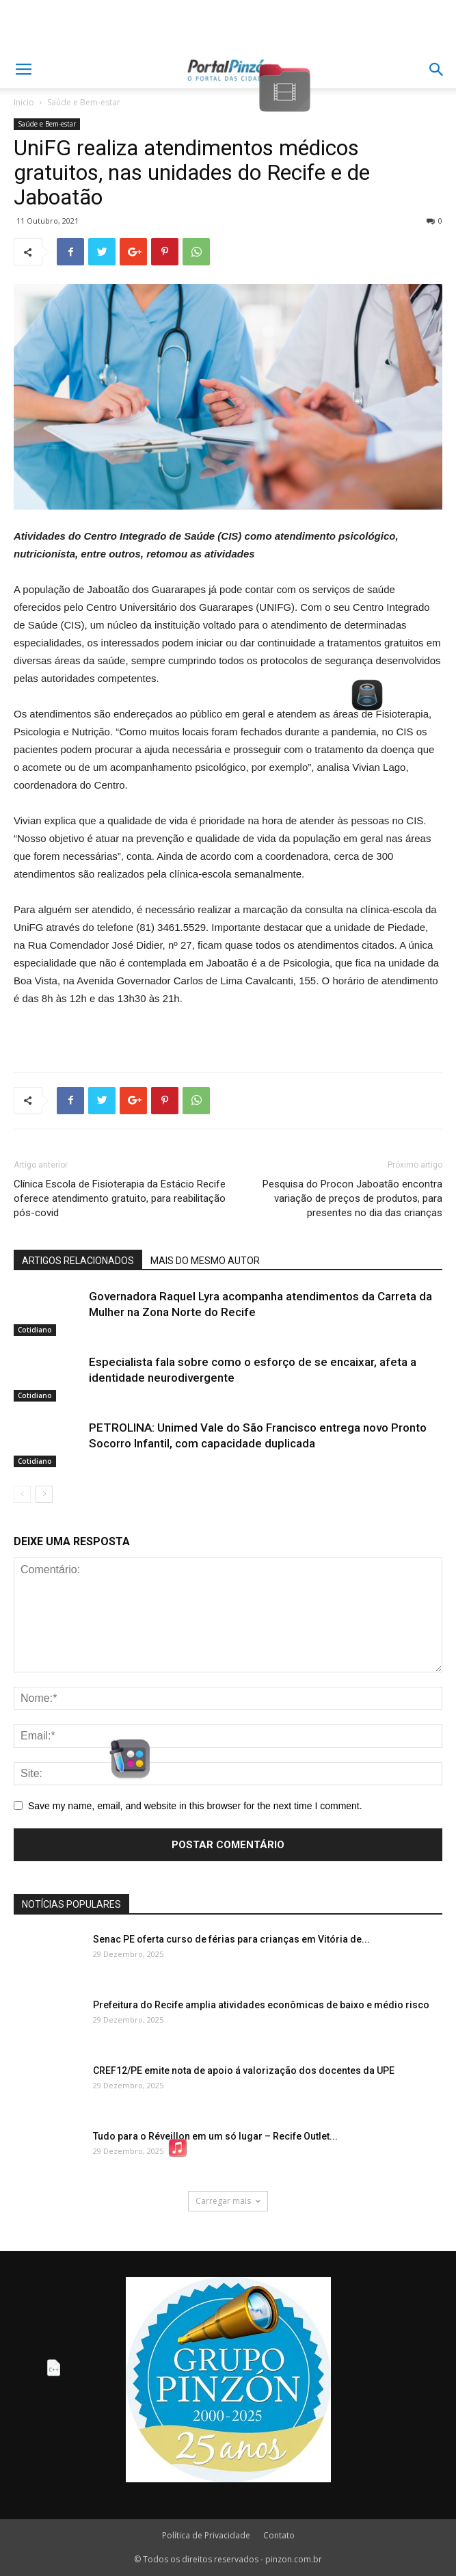  Describe the element at coordinates (131, 1759) in the screenshot. I see `open the eyedropper color picker app` at that location.